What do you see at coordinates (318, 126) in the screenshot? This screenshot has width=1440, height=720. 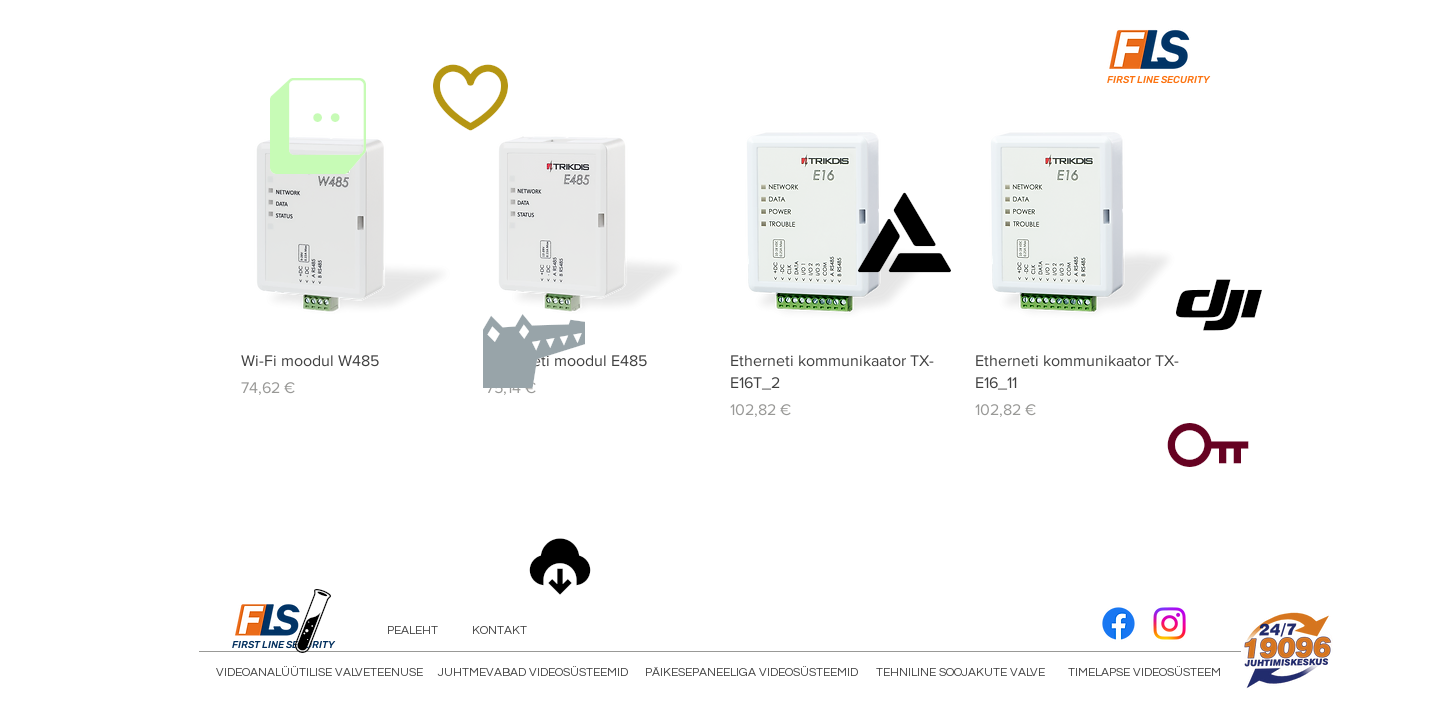 I see `BentoML platform logo` at bounding box center [318, 126].